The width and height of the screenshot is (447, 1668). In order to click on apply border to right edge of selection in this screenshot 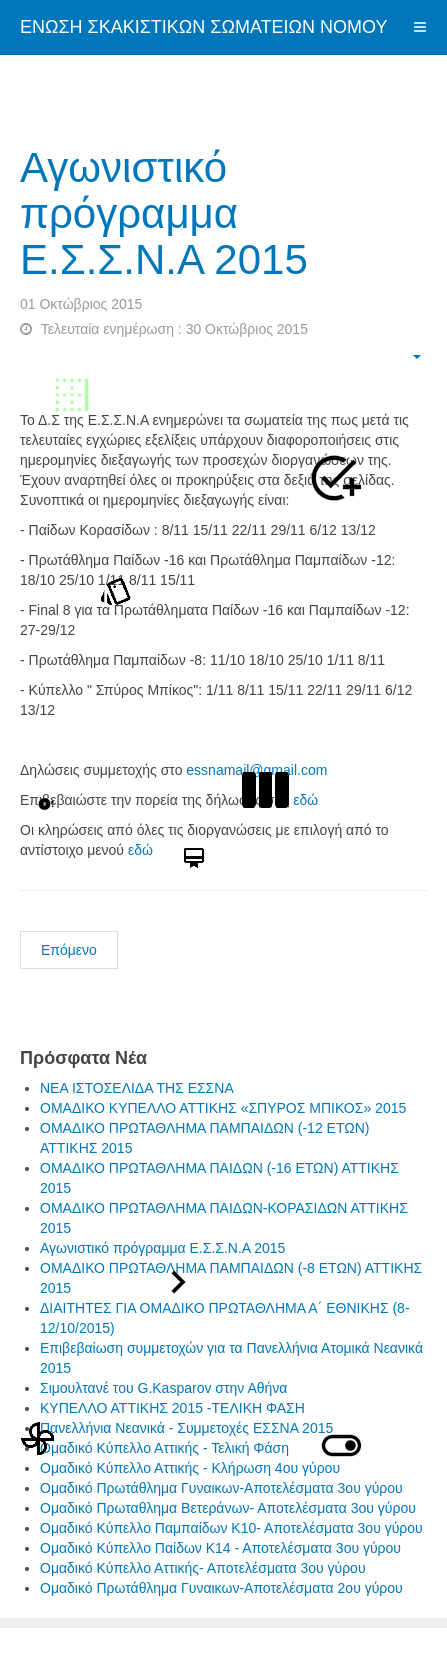, I will do `click(72, 395)`.